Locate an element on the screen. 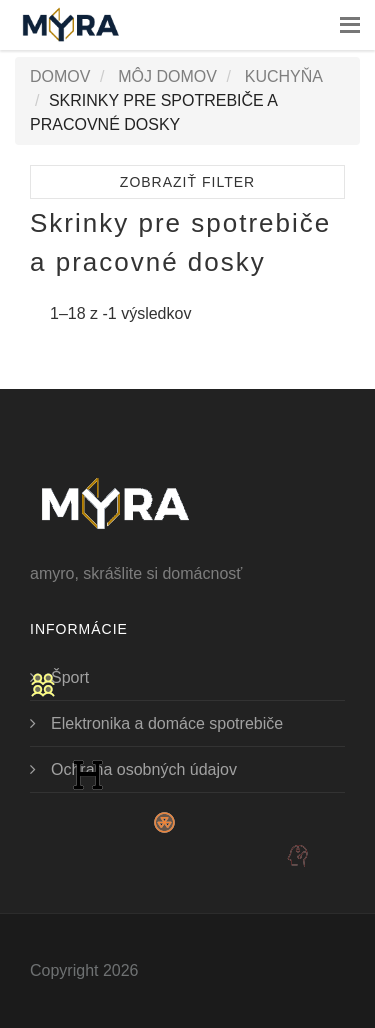 The width and height of the screenshot is (375, 1028). view all team members is located at coordinates (43, 685).